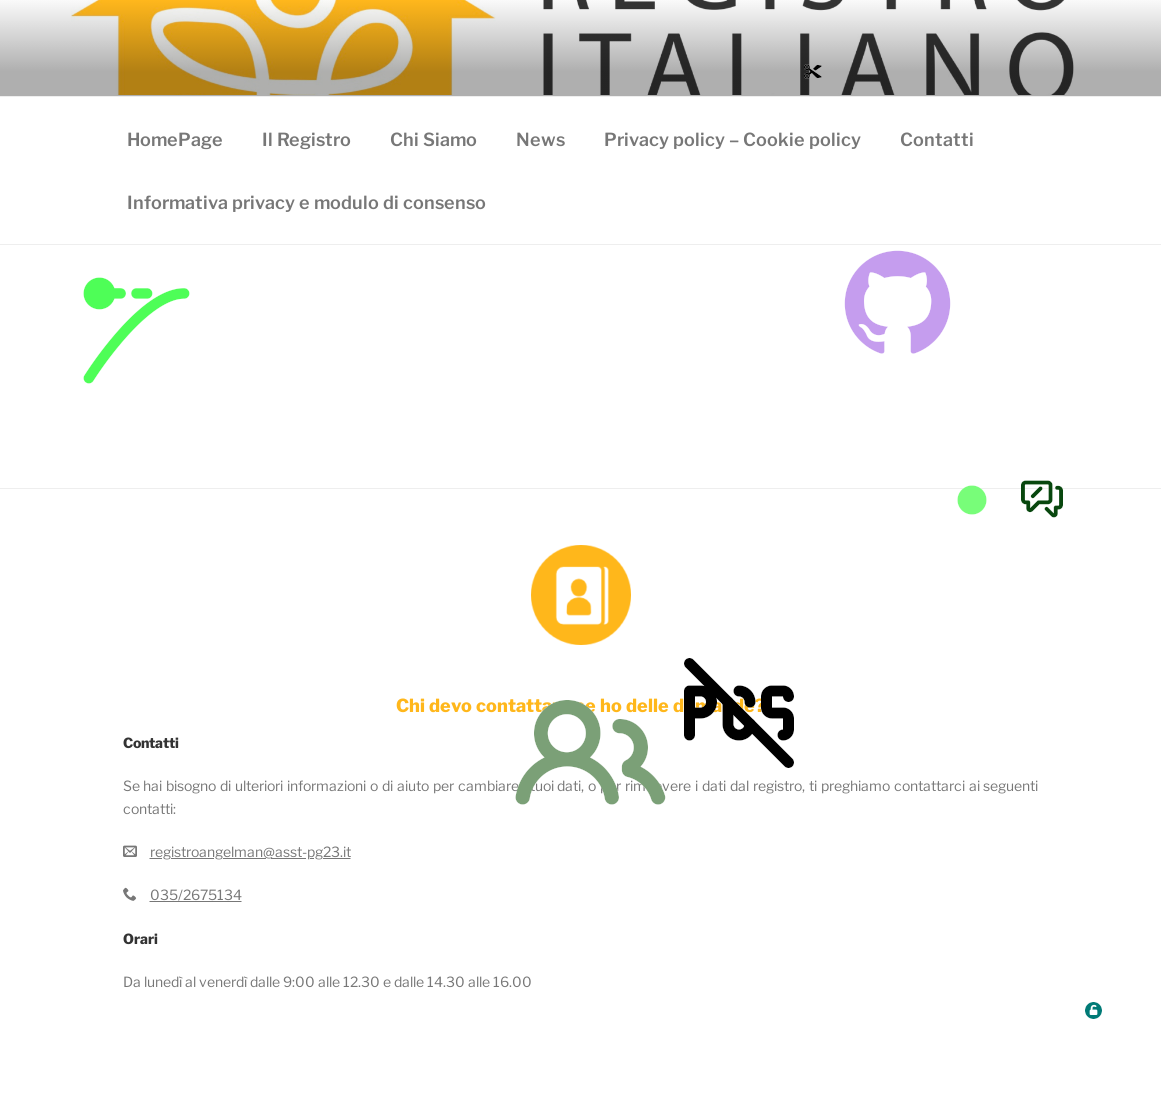 The width and height of the screenshot is (1161, 1106). I want to click on indicates an unread notification or new item, so click(972, 500).